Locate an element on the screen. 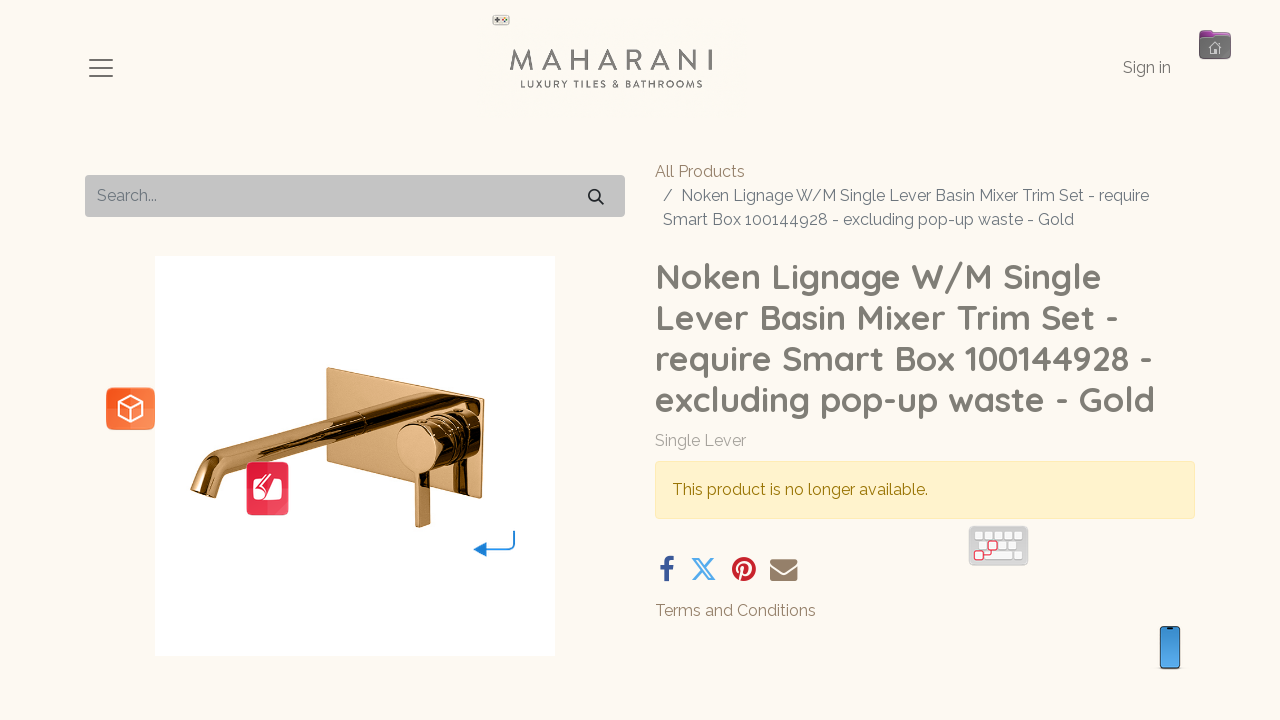  an encapsulated postscript (.eps) file is located at coordinates (267, 488).